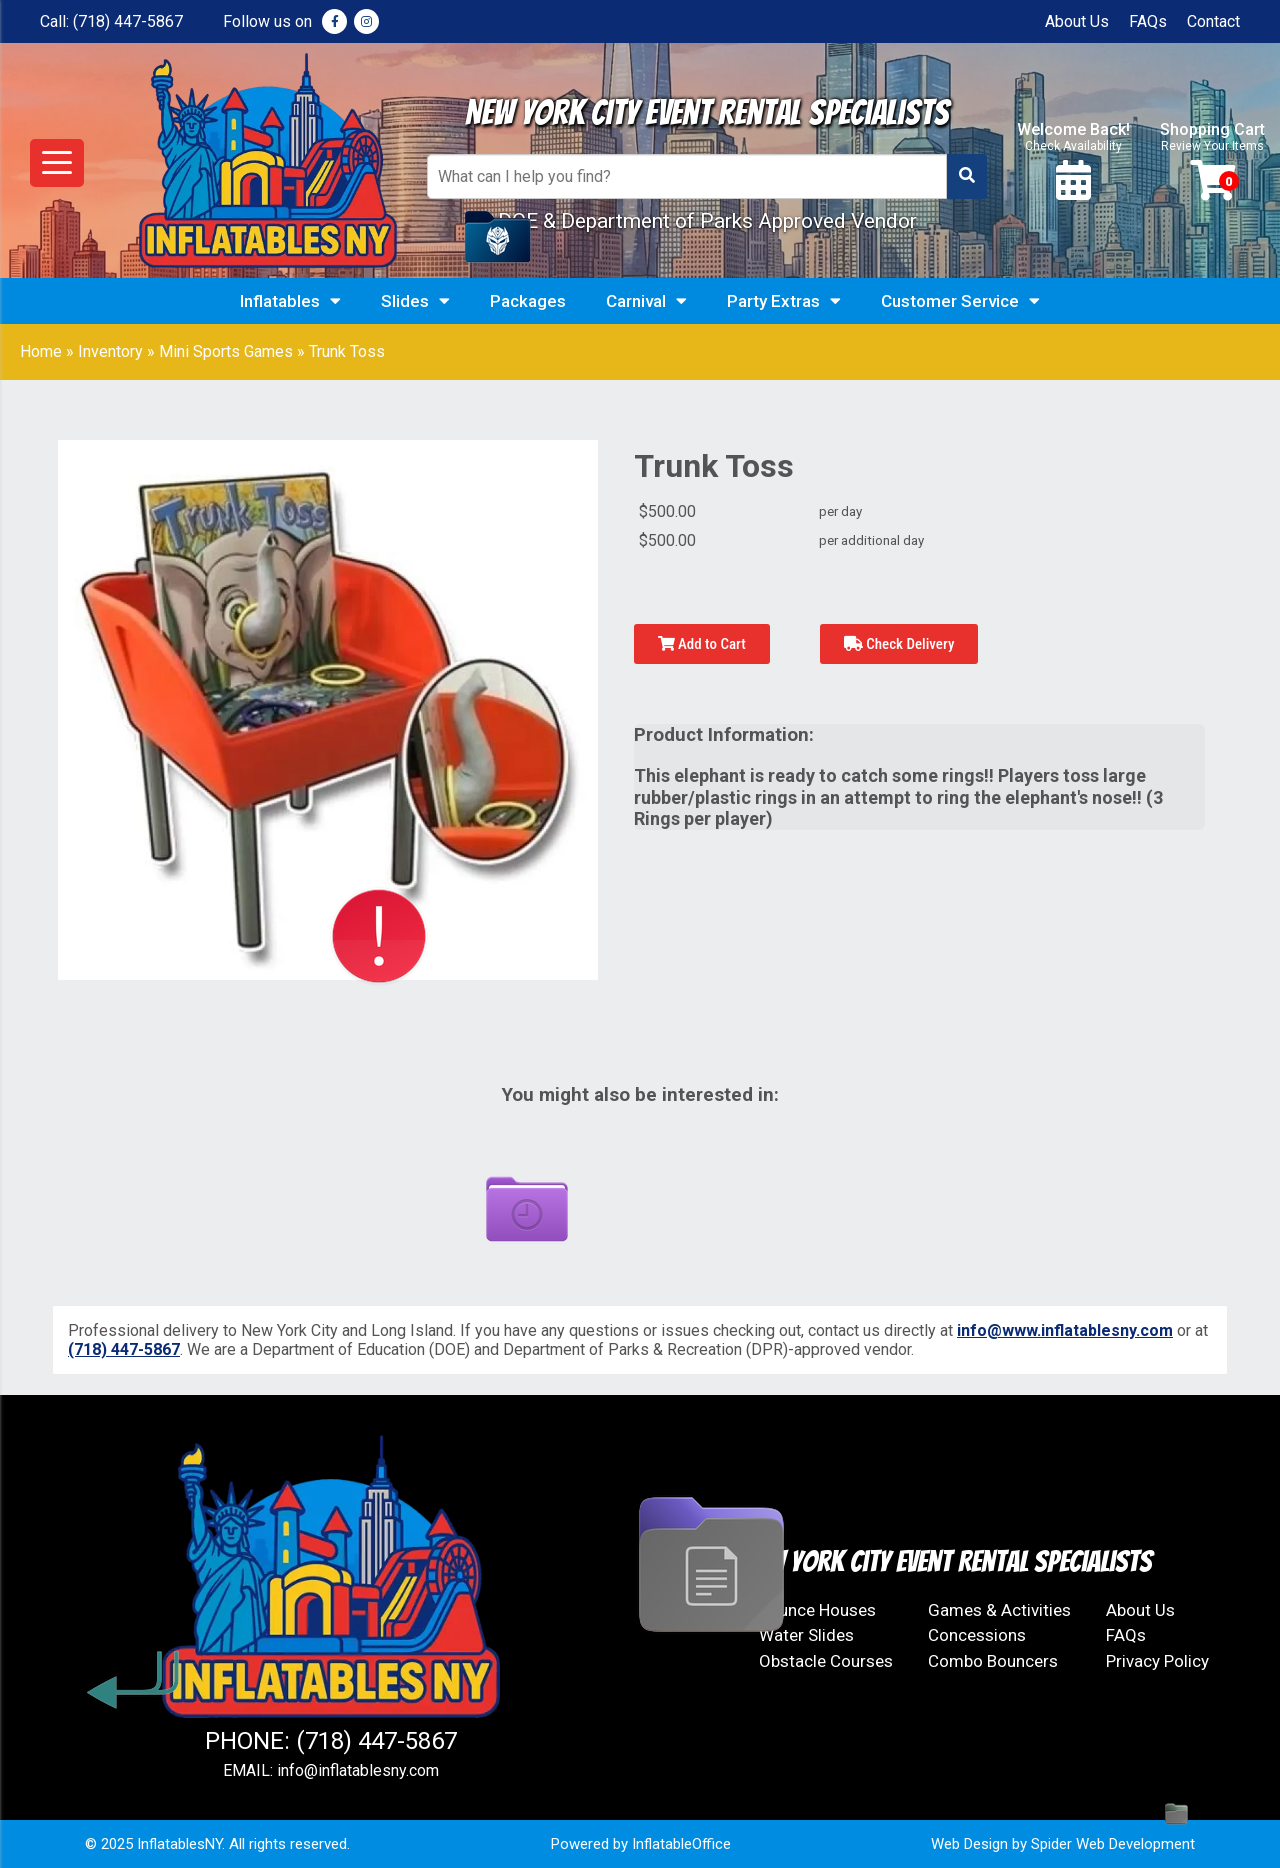 The height and width of the screenshot is (1868, 1280). I want to click on open folder containing rexus gaming files, so click(497, 238).